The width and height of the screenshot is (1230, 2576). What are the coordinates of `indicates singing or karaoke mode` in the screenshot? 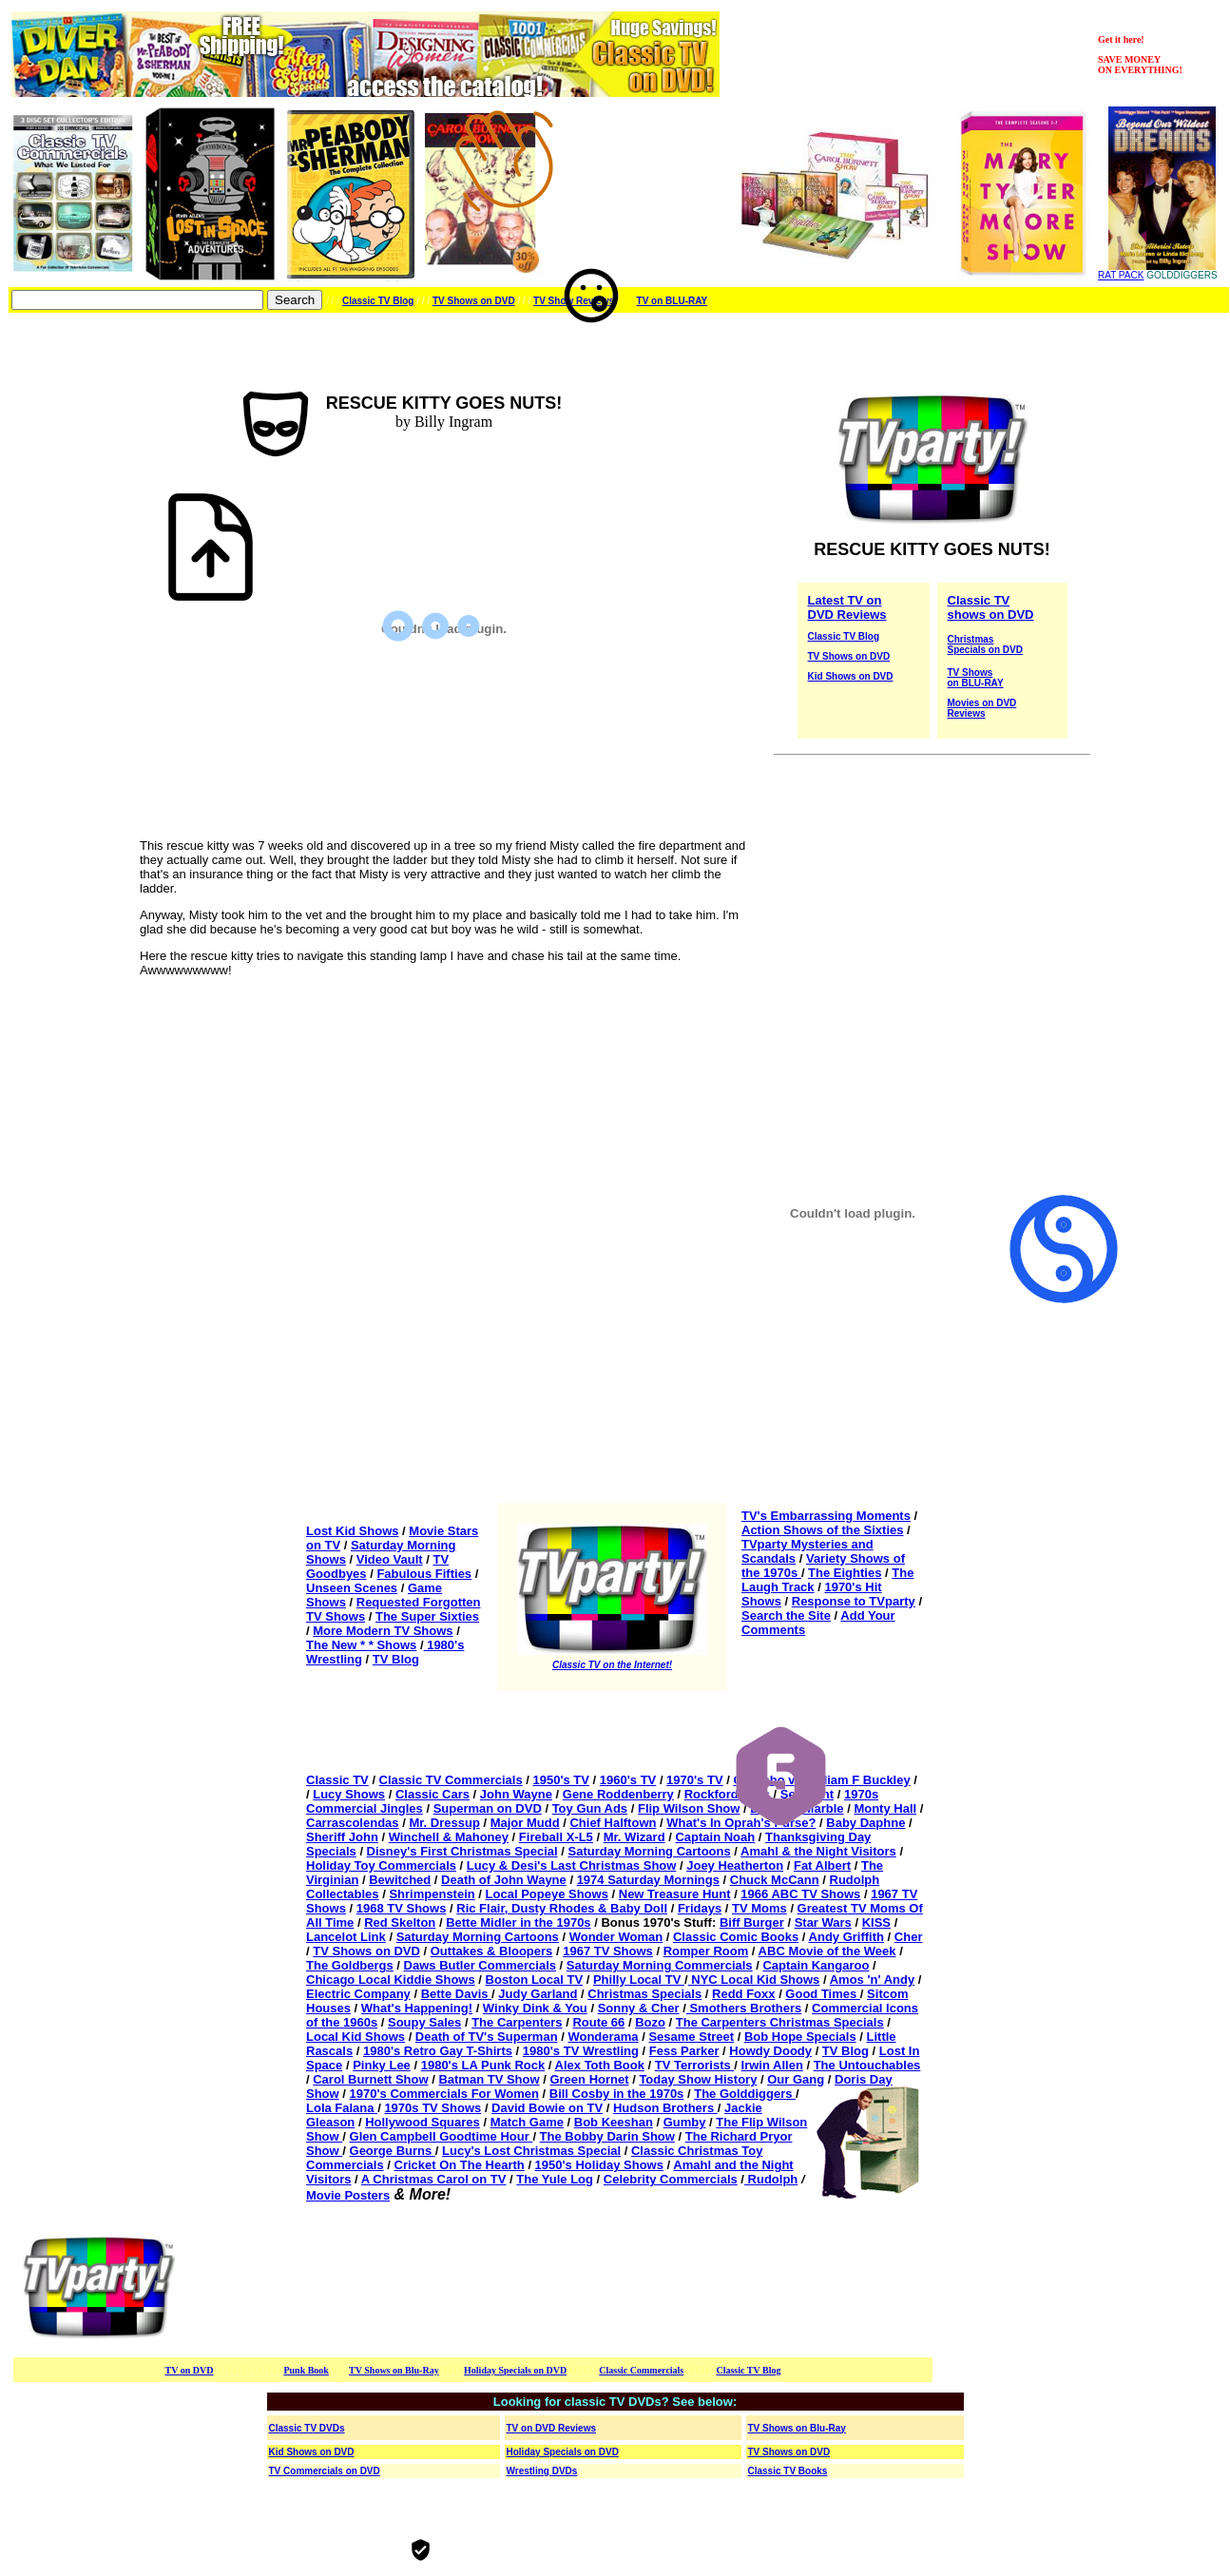 It's located at (591, 296).